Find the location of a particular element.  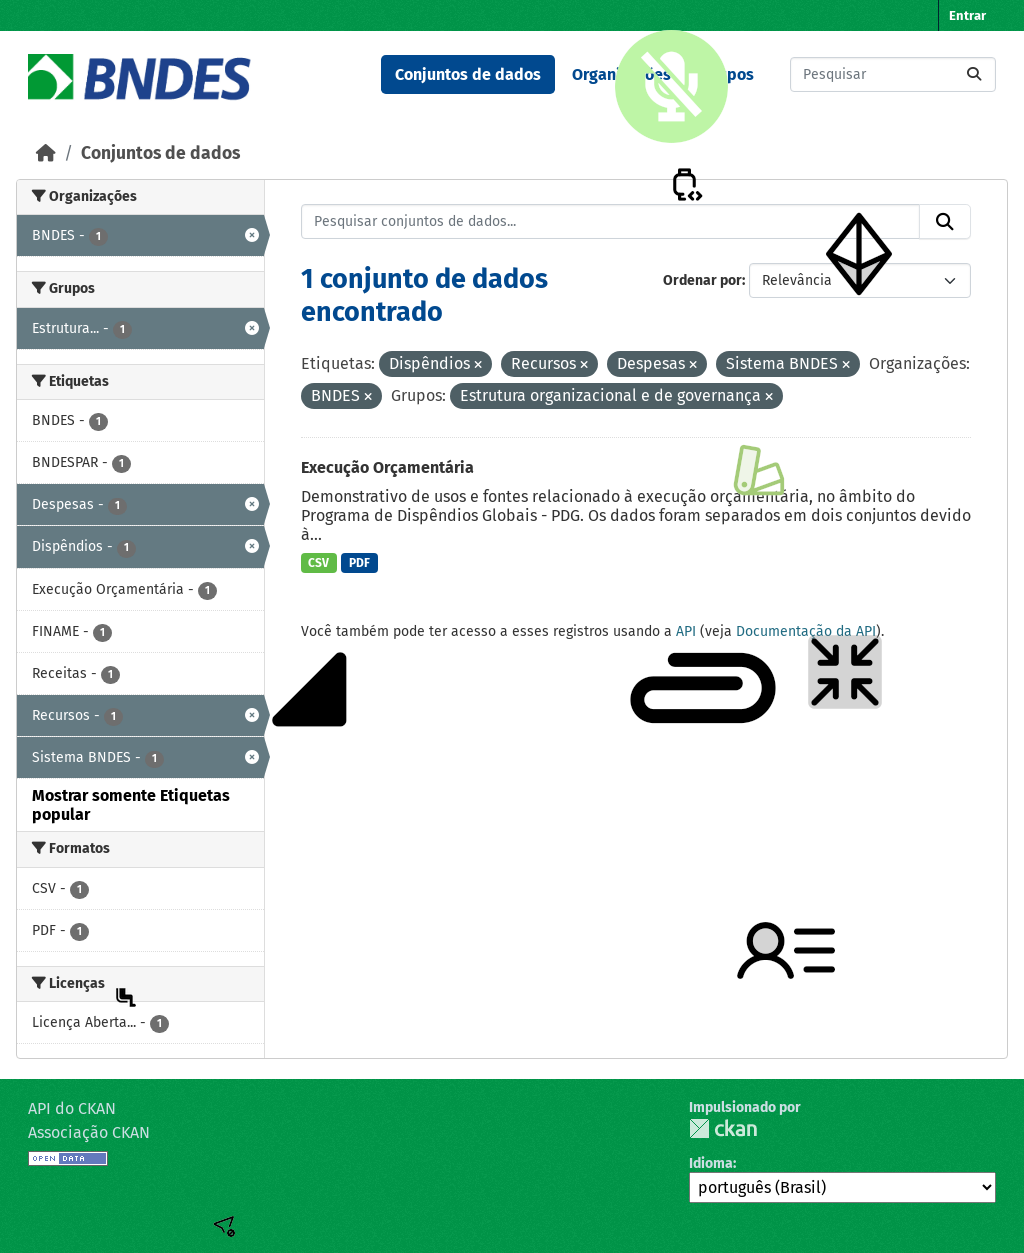

view ethereum wallet or balance is located at coordinates (859, 254).